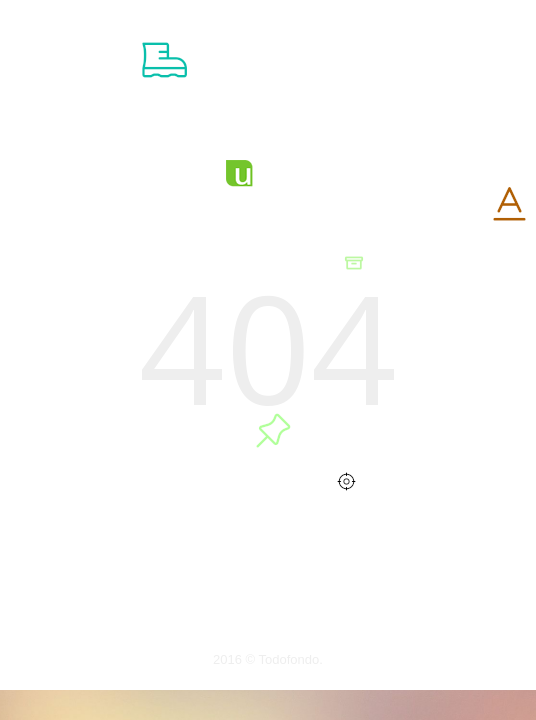 The height and width of the screenshot is (720, 536). I want to click on underline selected text, so click(509, 204).